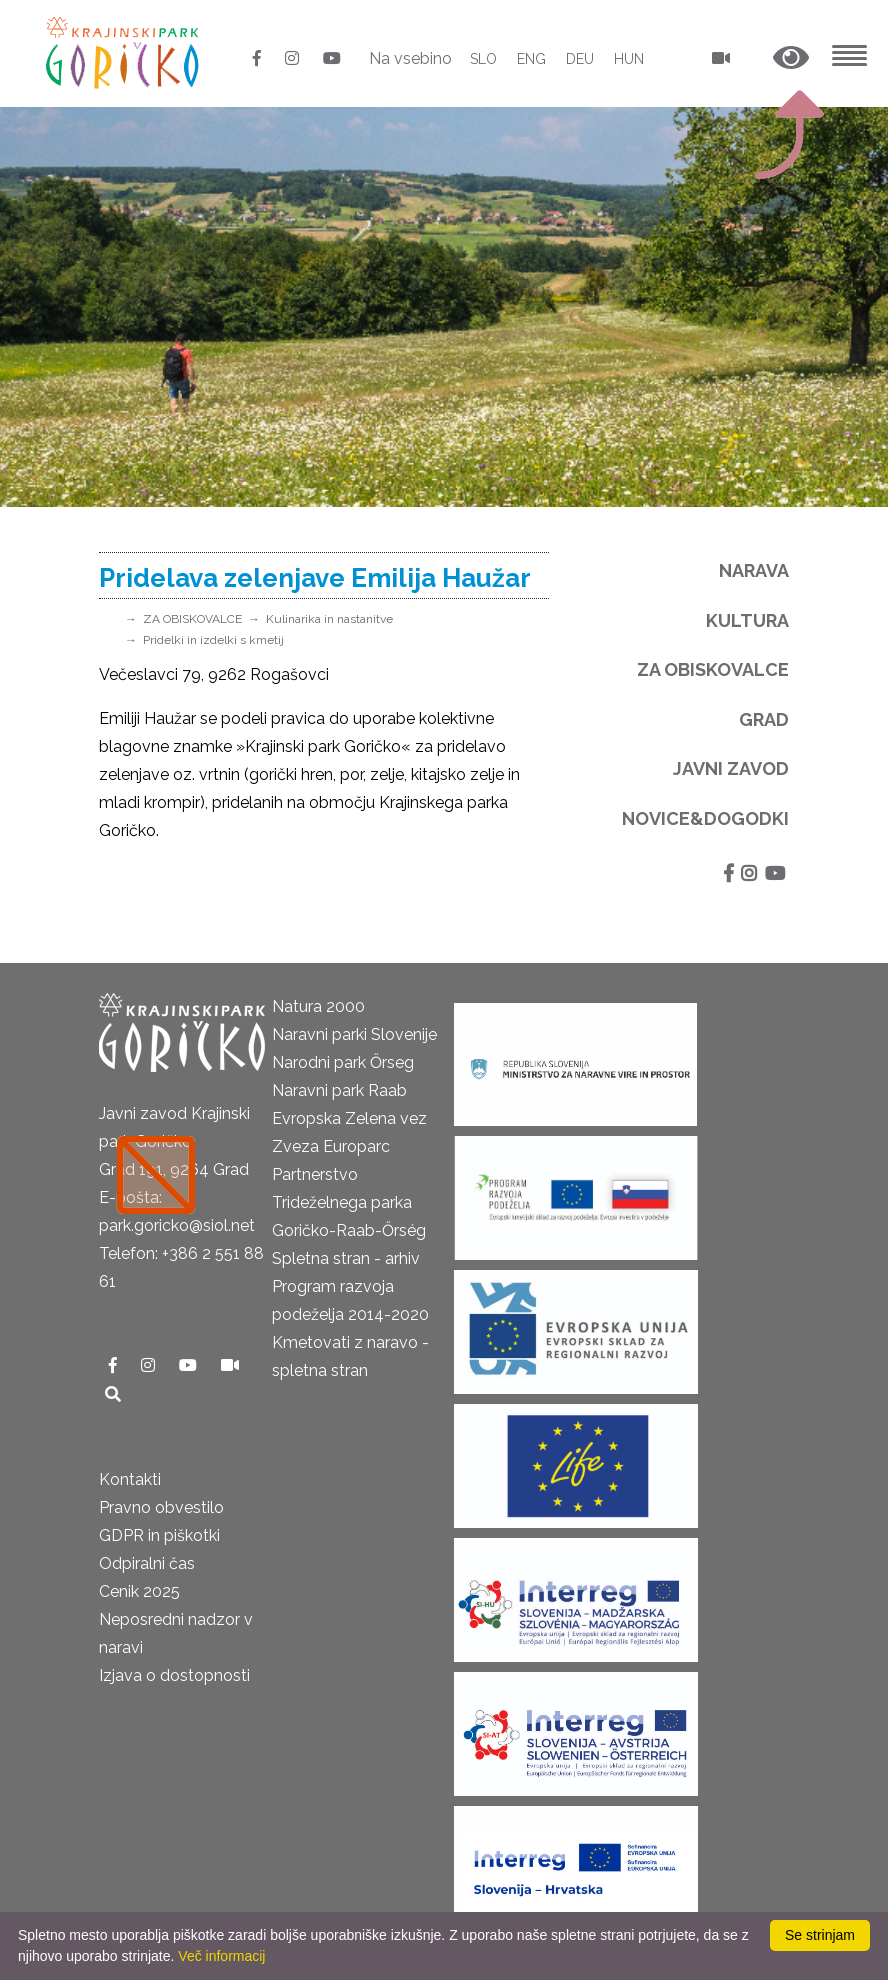  What do you see at coordinates (789, 134) in the screenshot?
I see `go back and up in navigation` at bounding box center [789, 134].